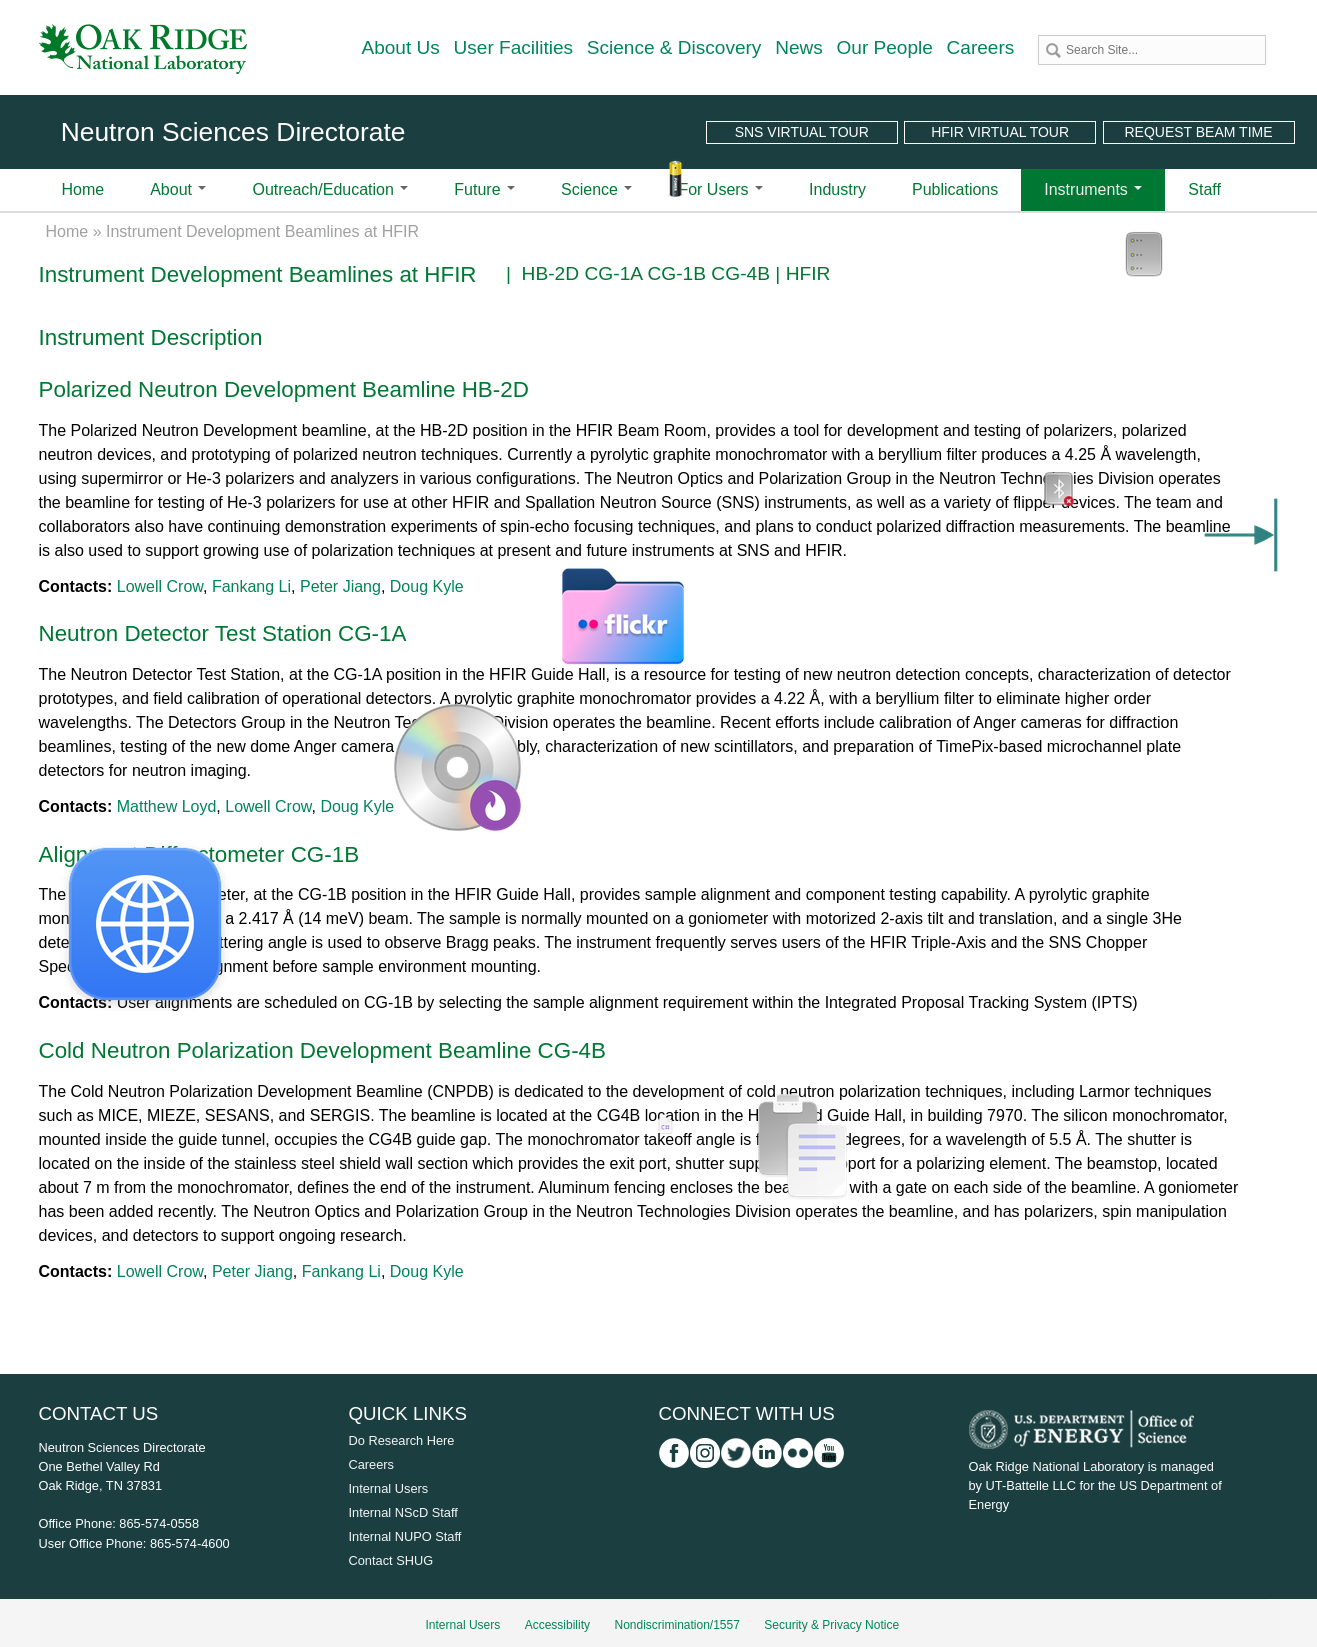 The width and height of the screenshot is (1317, 1647). Describe the element at coordinates (1144, 254) in the screenshot. I see `access network server settings` at that location.